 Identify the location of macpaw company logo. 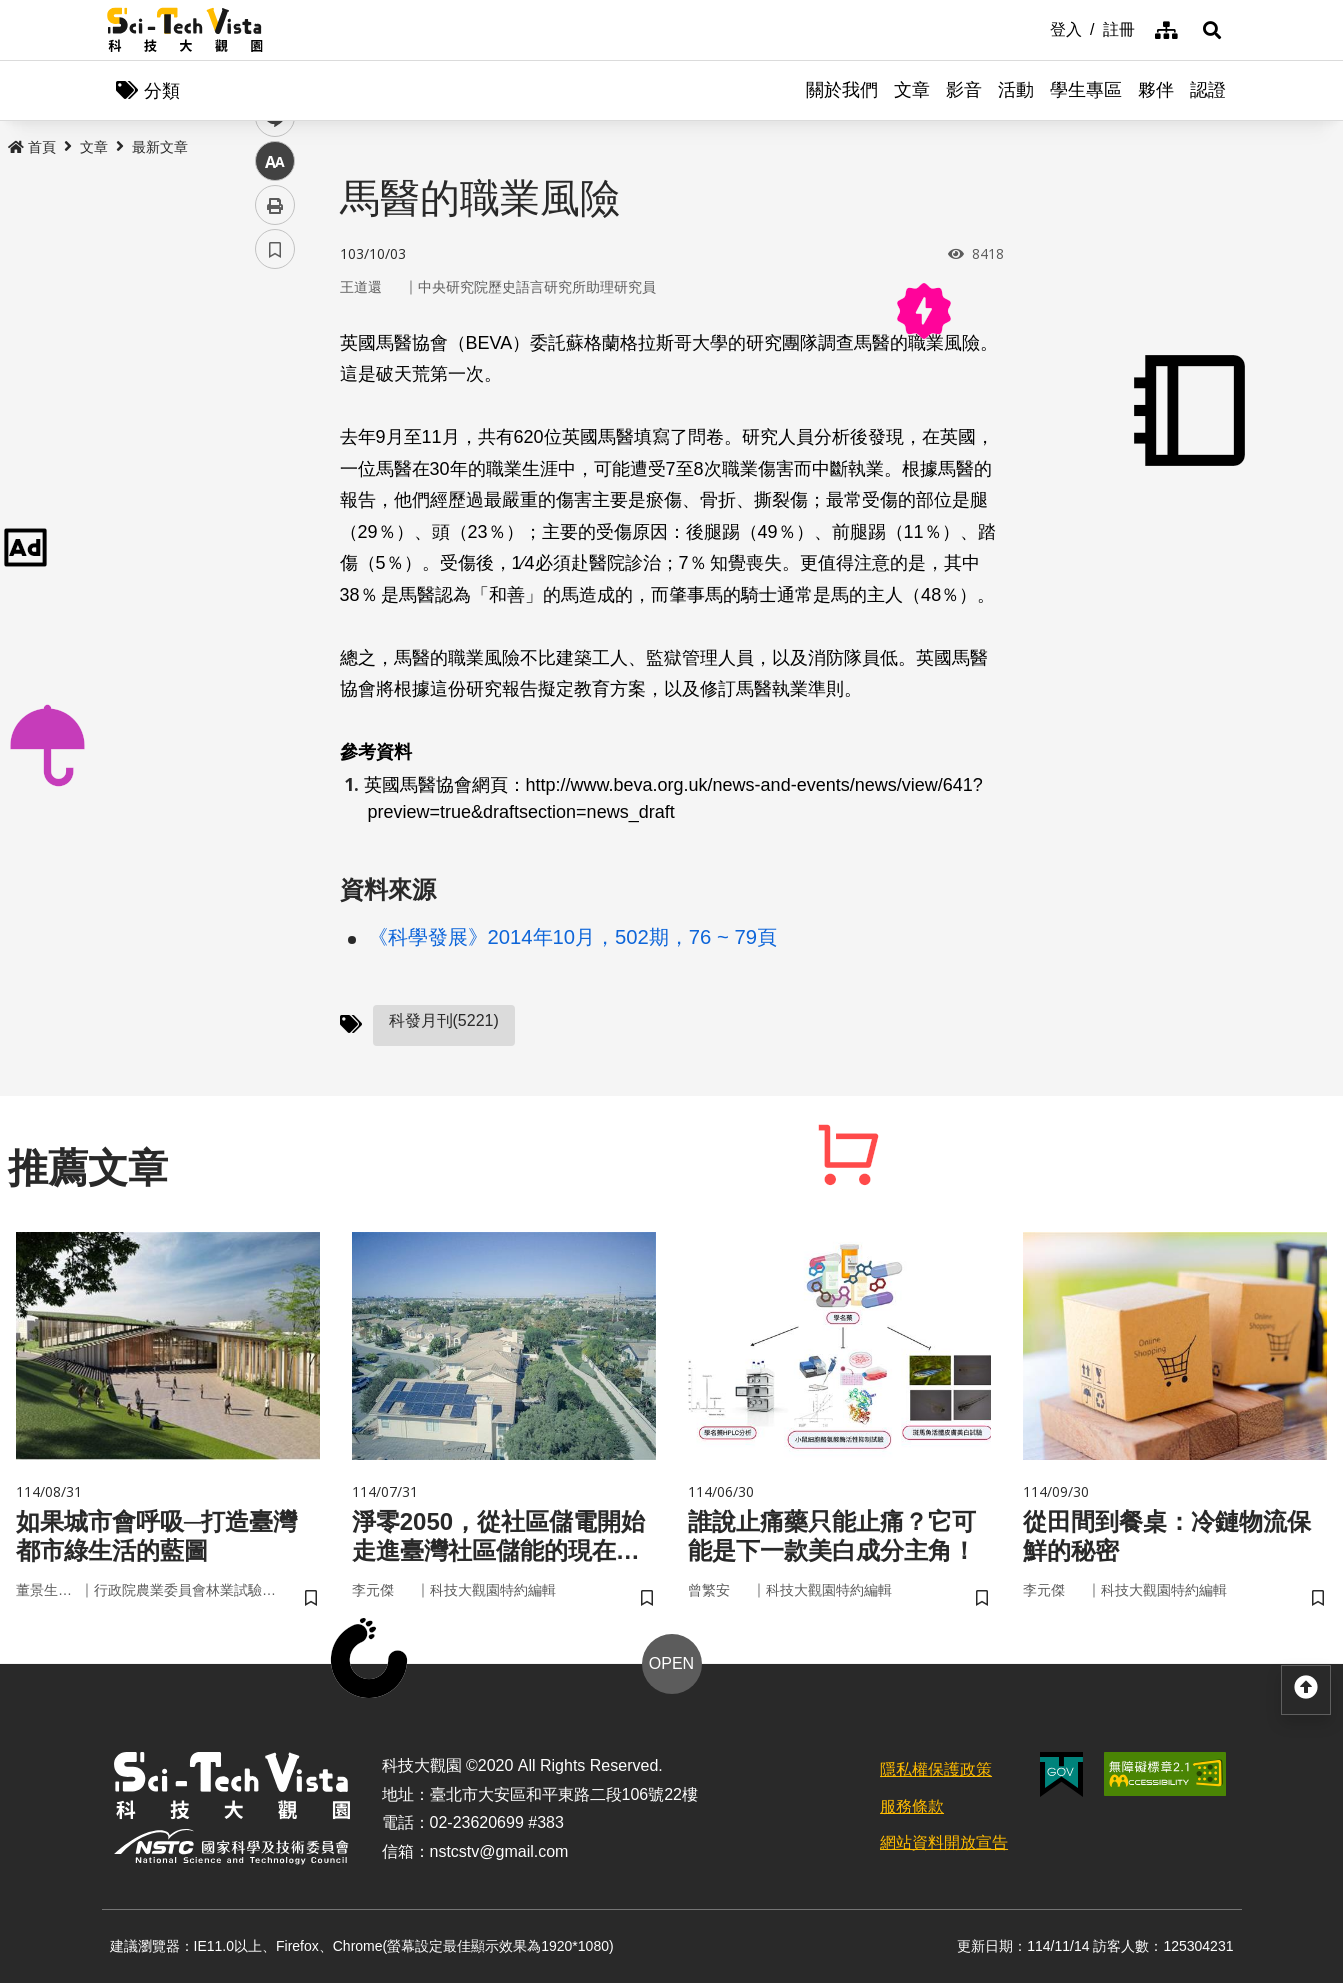
(369, 1658).